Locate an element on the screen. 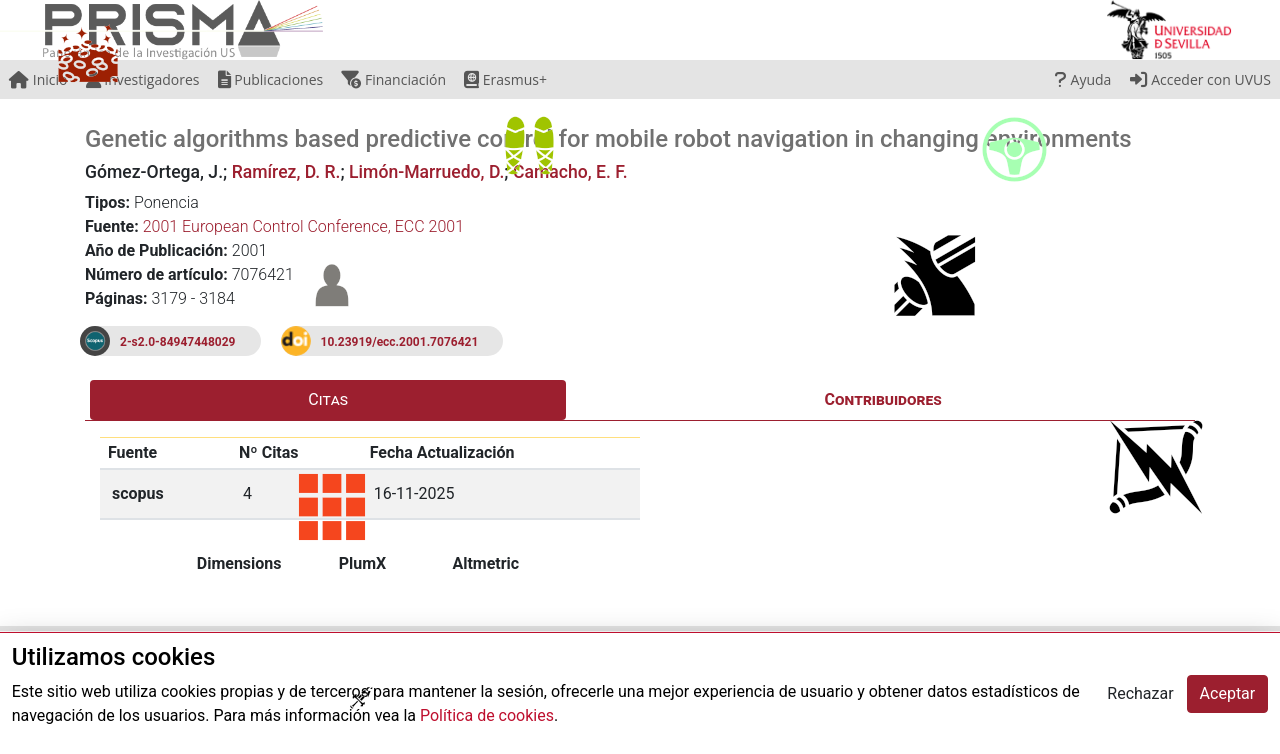  access driving or vehicle controls is located at coordinates (1014, 149).